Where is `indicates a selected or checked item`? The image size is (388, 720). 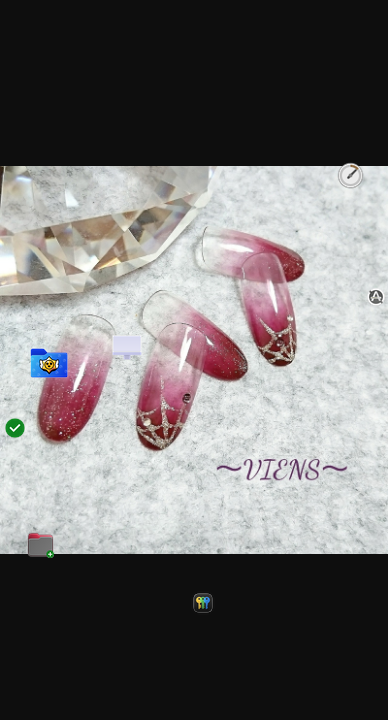 indicates a selected or checked item is located at coordinates (15, 428).